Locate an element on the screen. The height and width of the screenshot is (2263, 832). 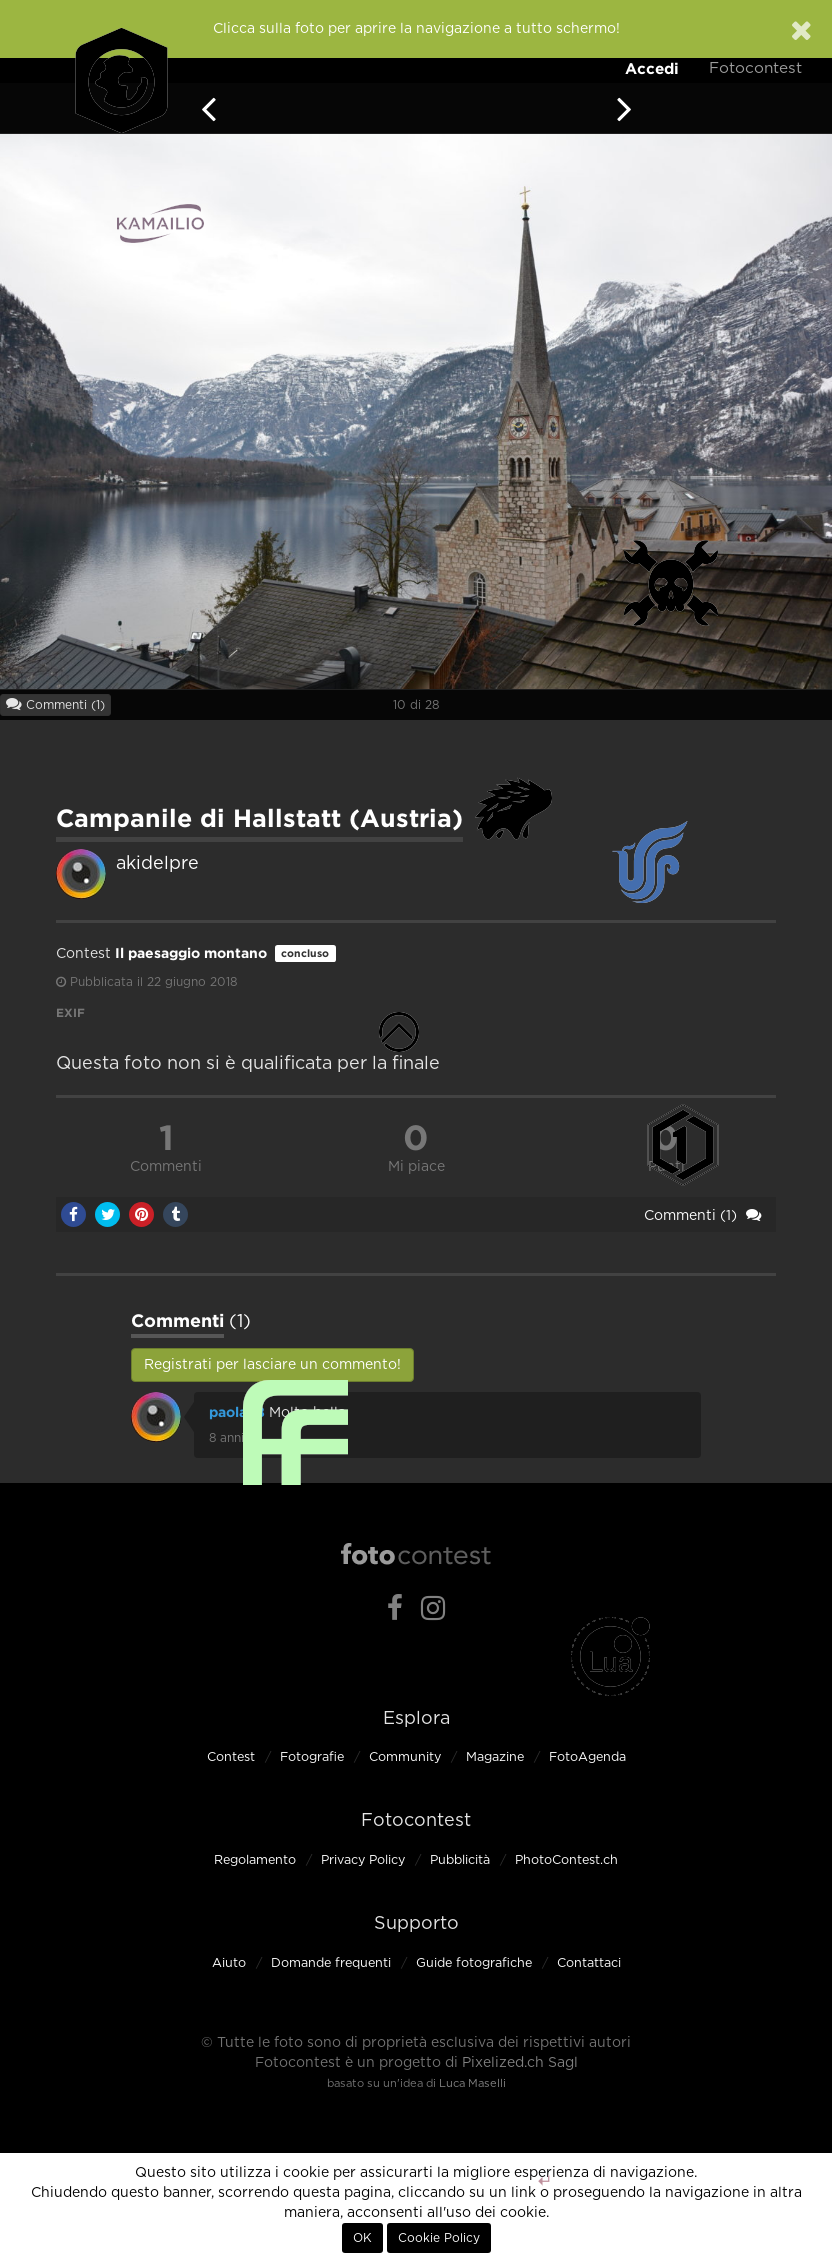
lua programming language logo is located at coordinates (610, 1656).